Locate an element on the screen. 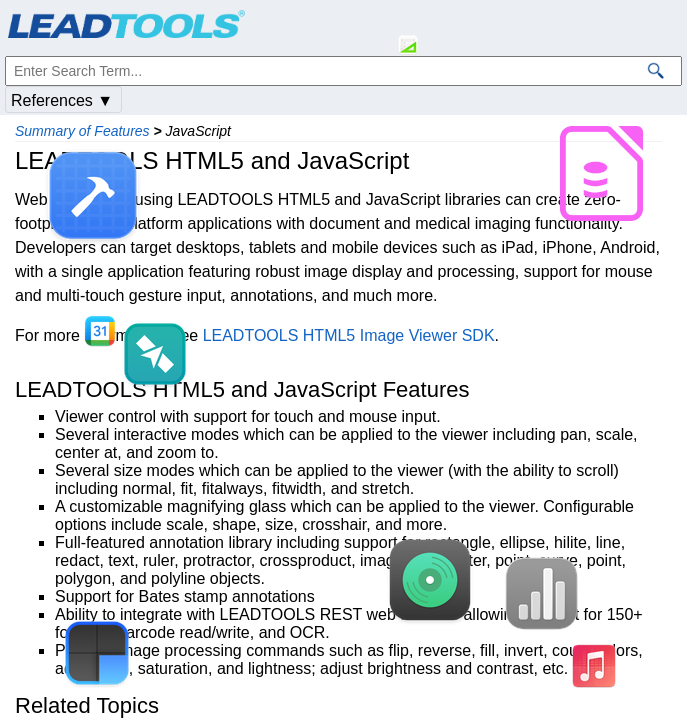 Image resolution: width=687 pixels, height=720 pixels. switch to workspace in bottom-right position is located at coordinates (97, 653).